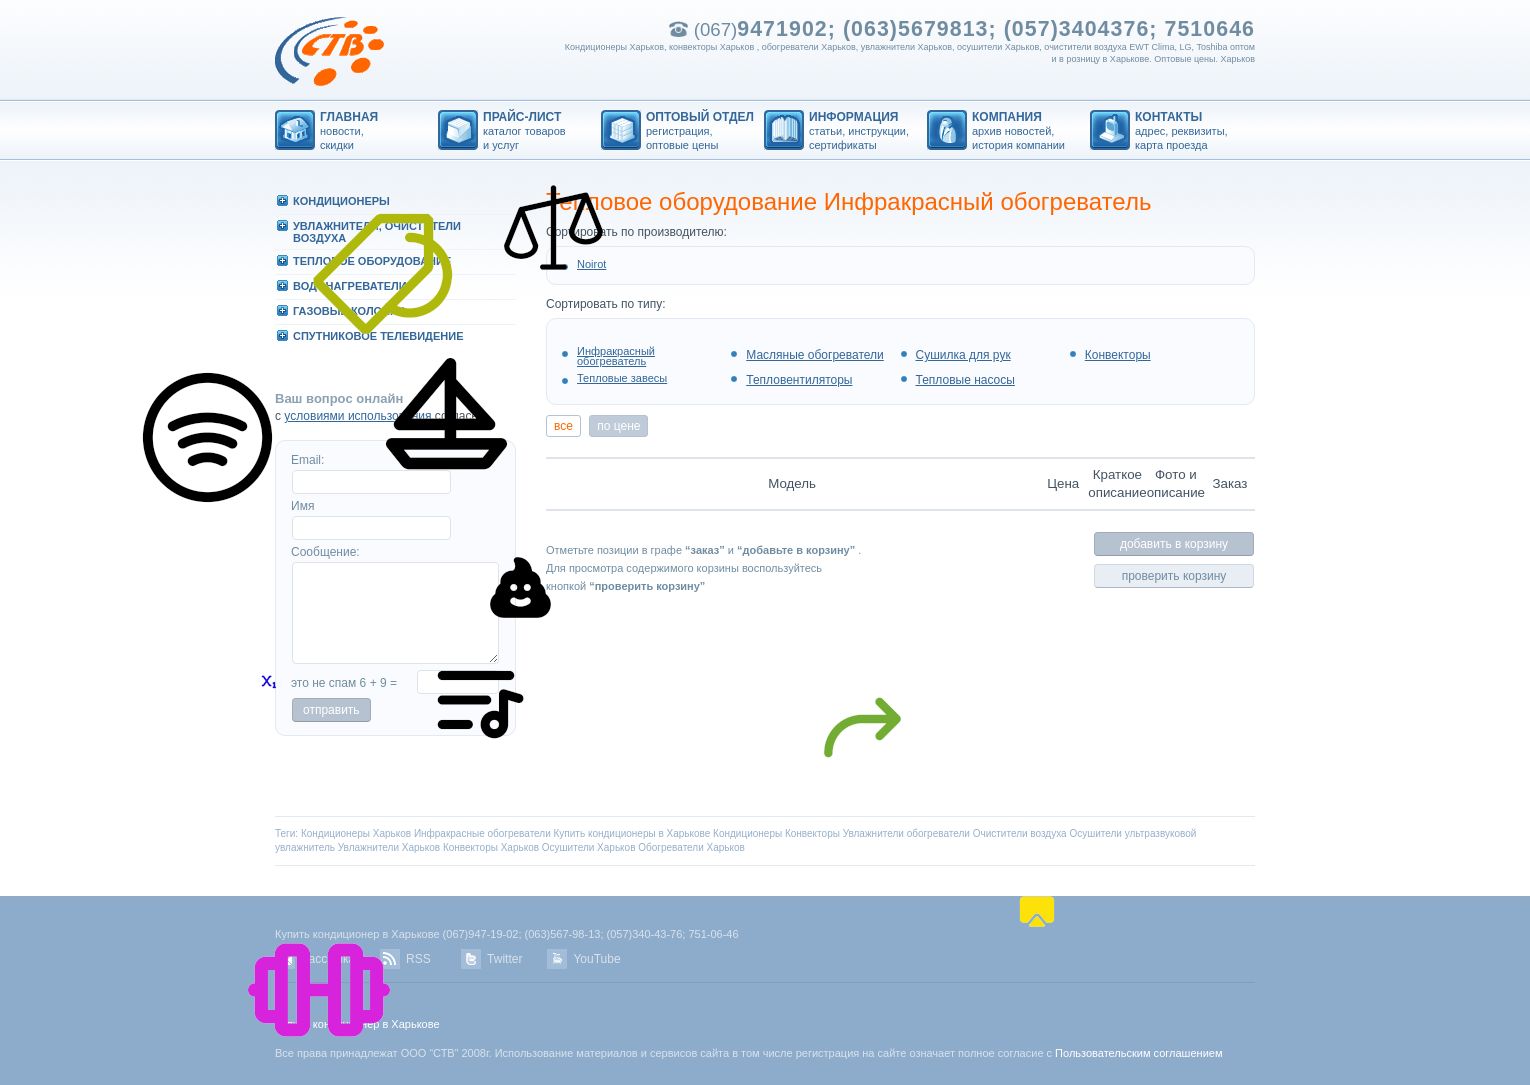 The height and width of the screenshot is (1085, 1530). I want to click on format text as subscript, so click(268, 681).